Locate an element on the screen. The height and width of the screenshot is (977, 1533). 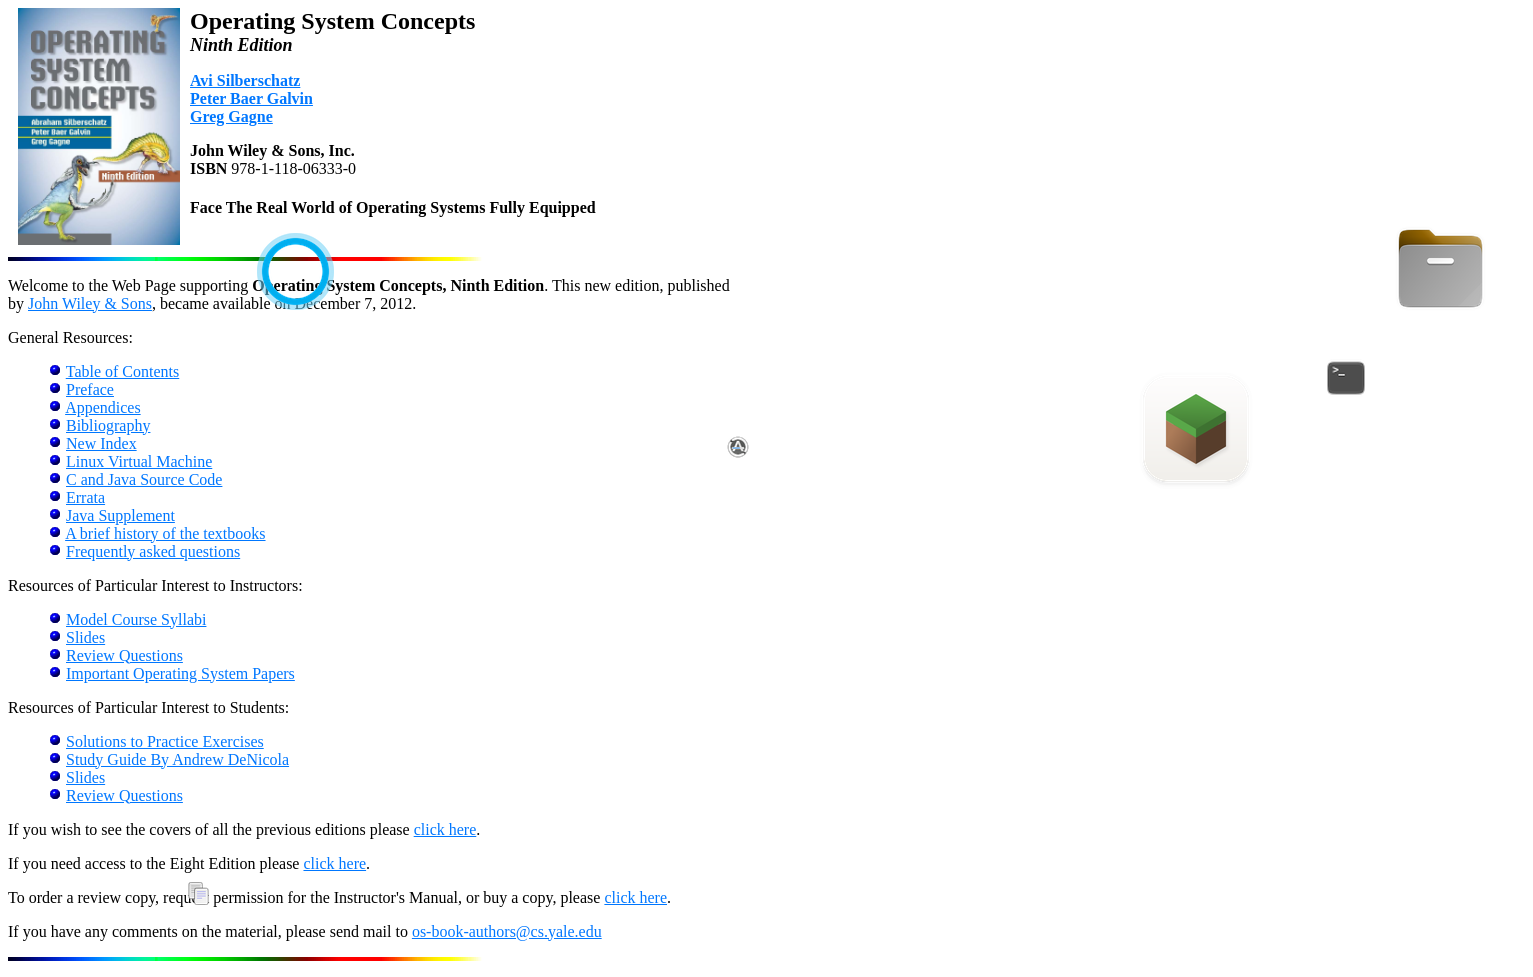
open the software update manager is located at coordinates (738, 447).